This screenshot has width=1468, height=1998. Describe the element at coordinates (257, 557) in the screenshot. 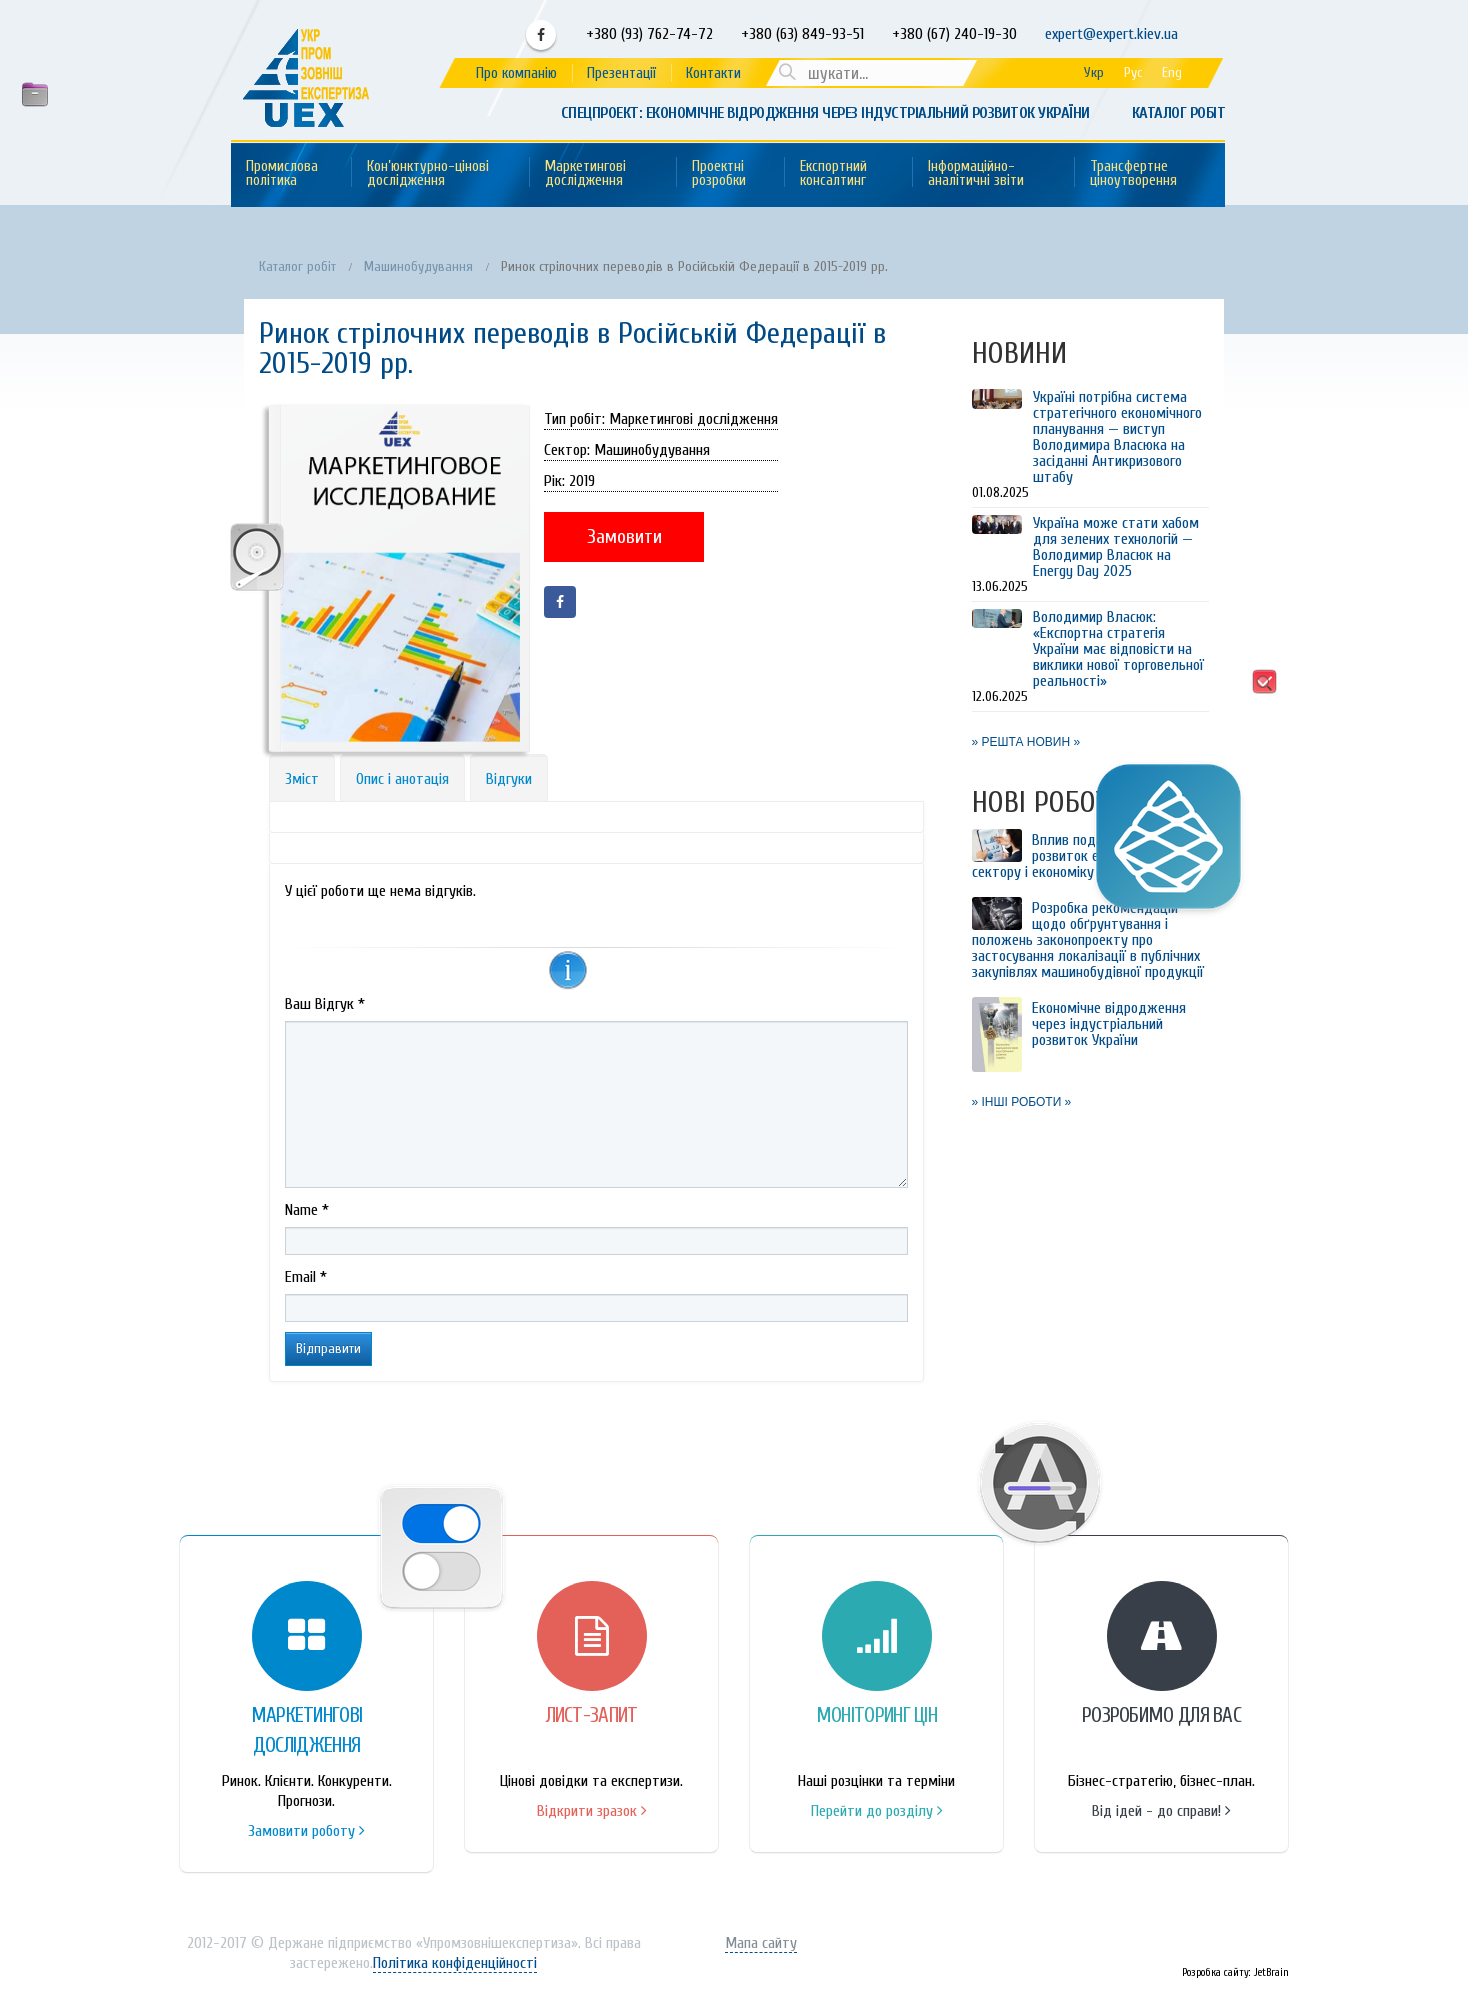

I see `open disk utility application` at that location.